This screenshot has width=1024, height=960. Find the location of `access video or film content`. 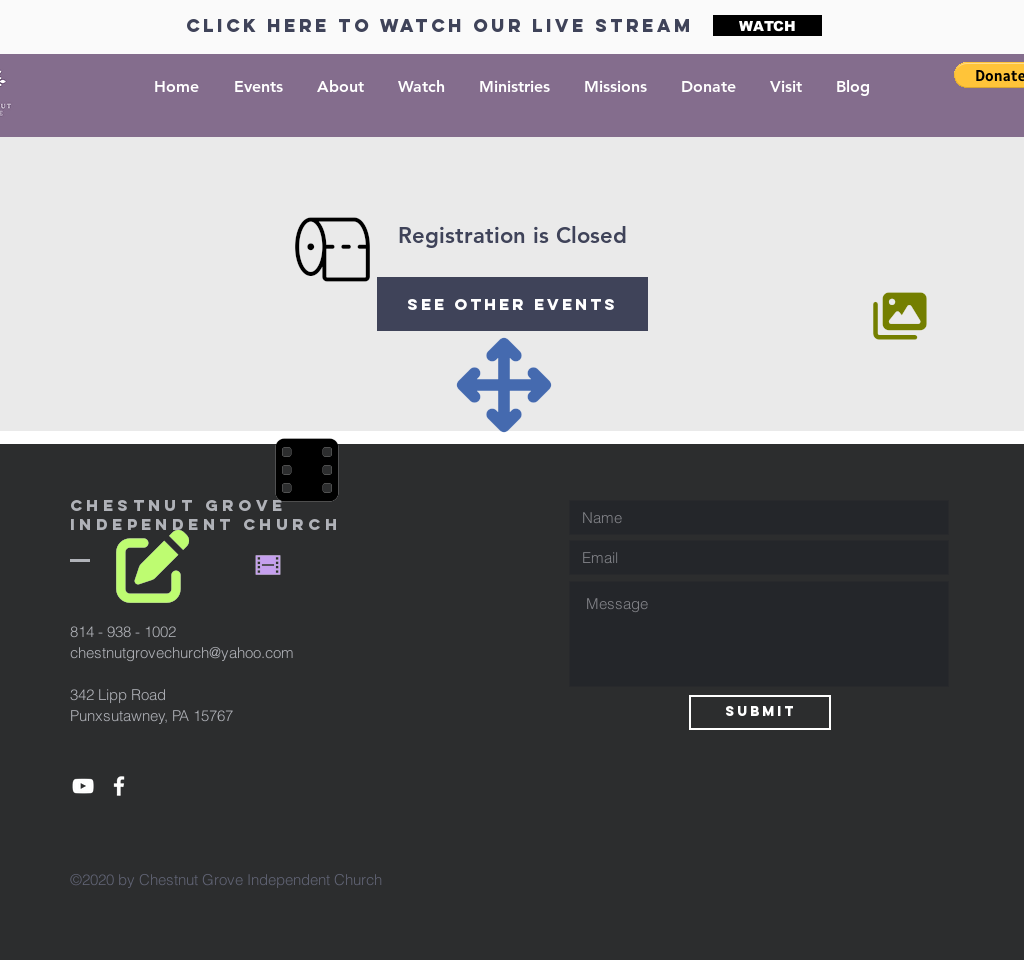

access video or film content is located at coordinates (268, 565).